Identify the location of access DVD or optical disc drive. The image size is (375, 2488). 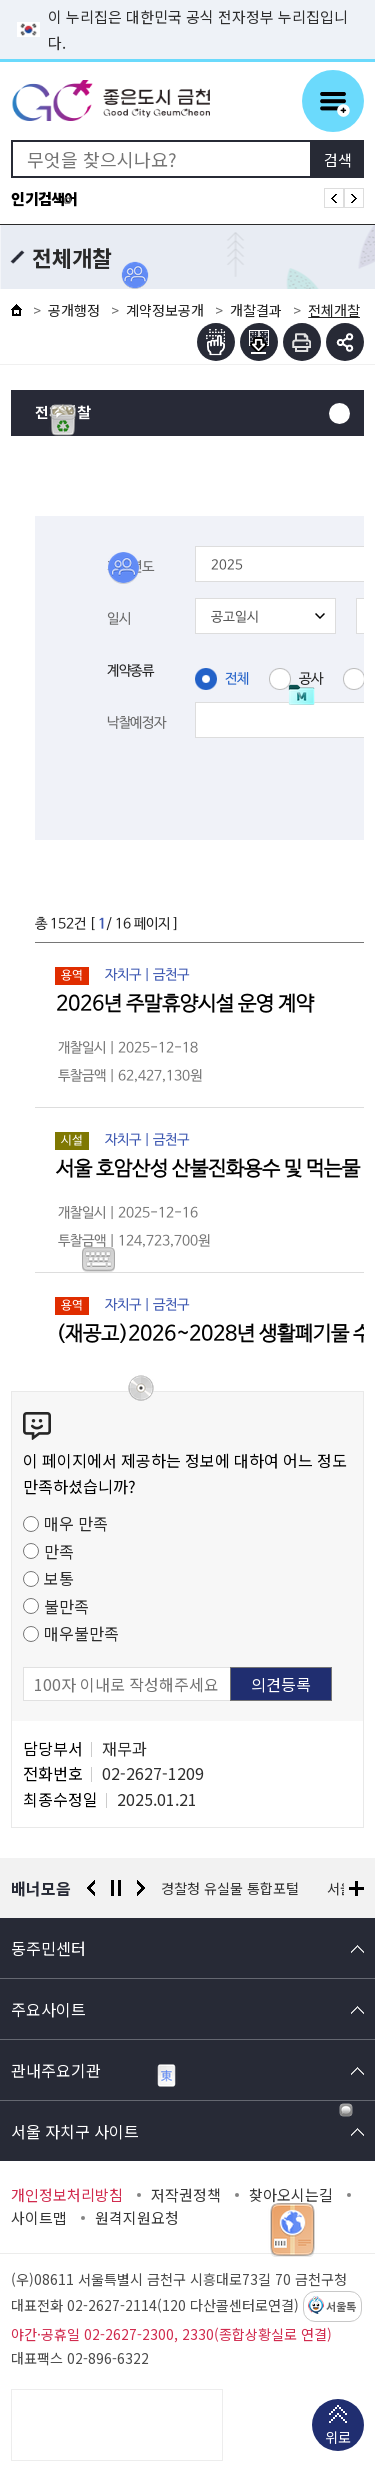
(141, 1388).